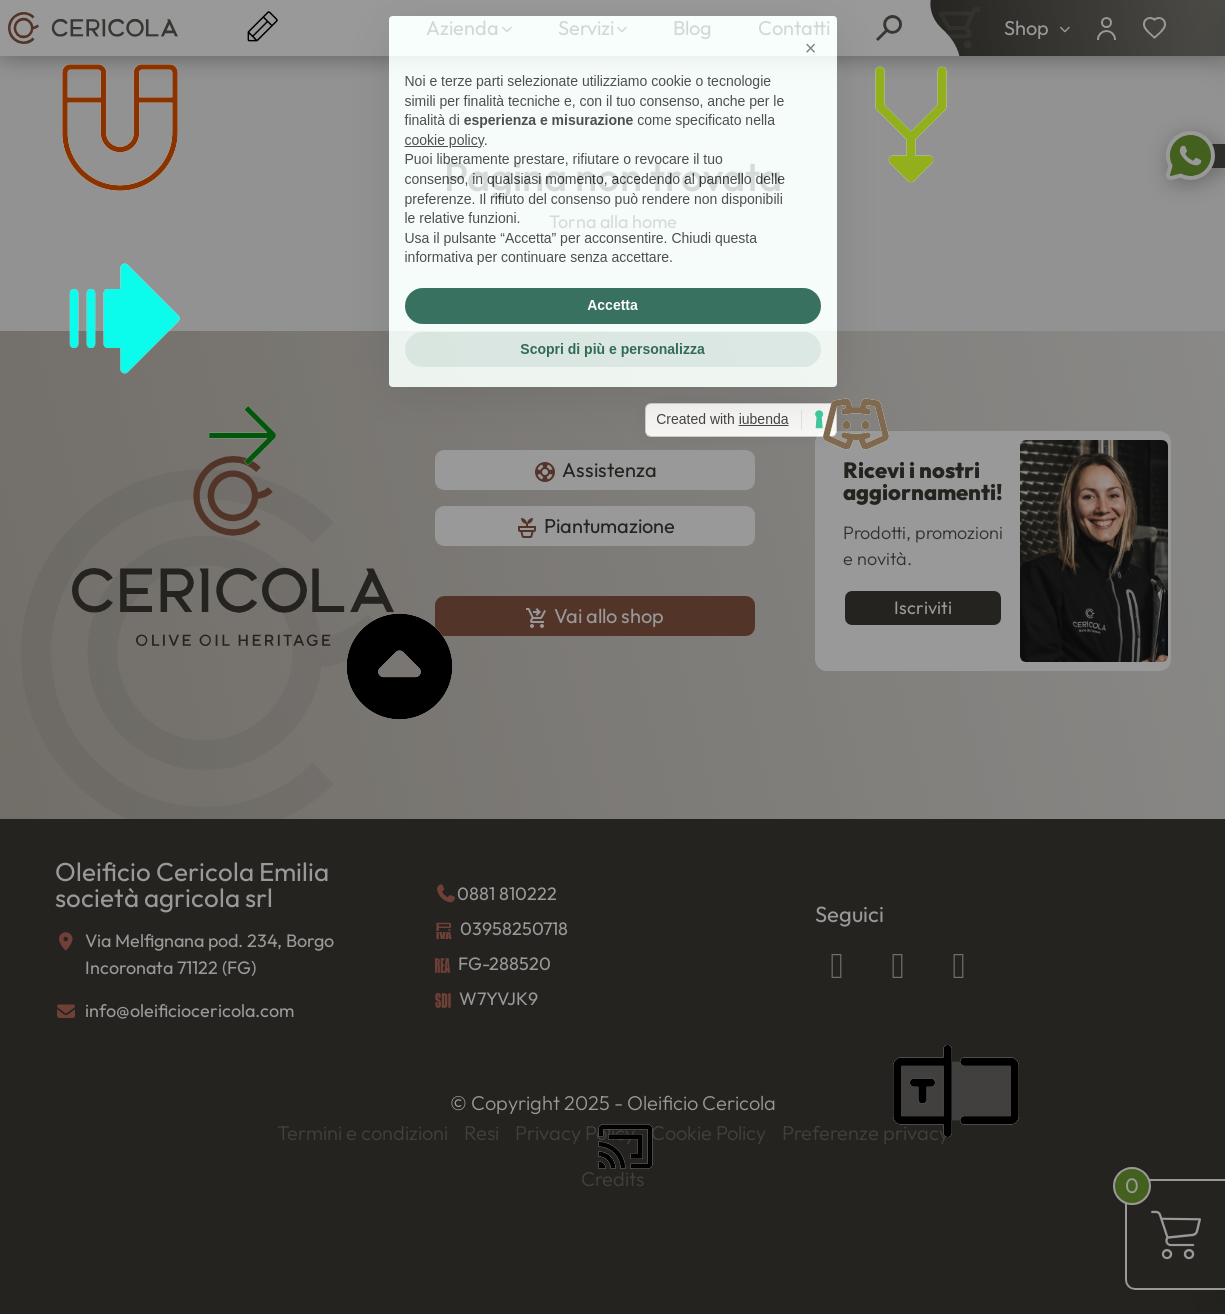 Image resolution: width=1225 pixels, height=1314 pixels. Describe the element at coordinates (262, 27) in the screenshot. I see `edit content or text` at that location.